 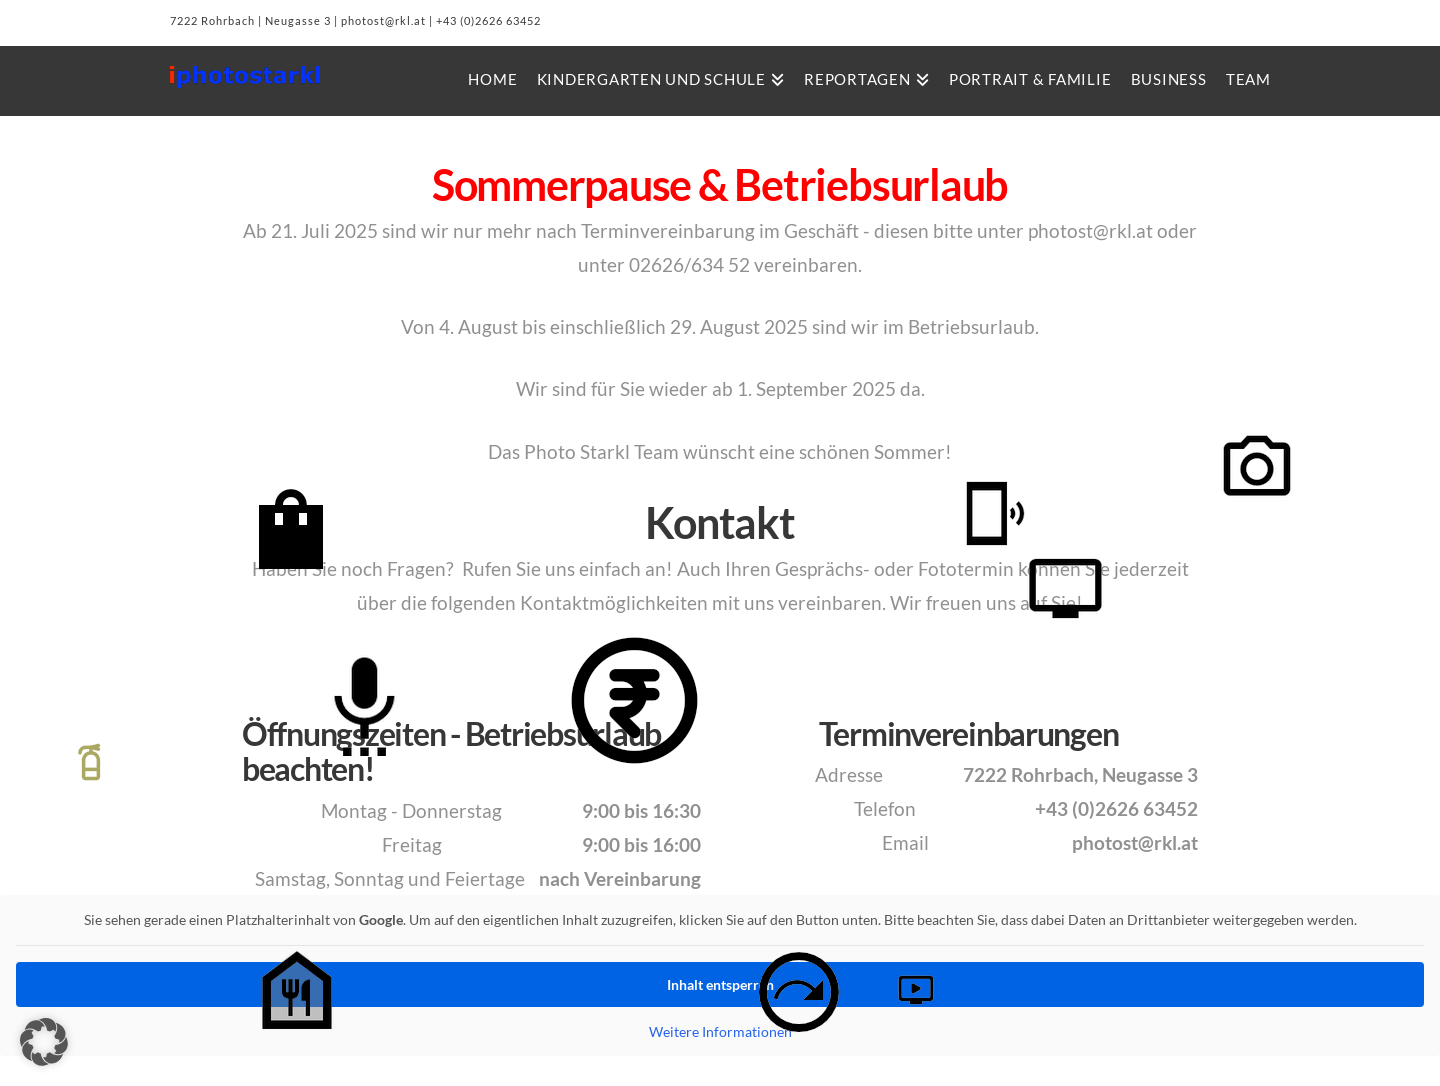 What do you see at coordinates (916, 990) in the screenshot?
I see `access video on demand or streaming content` at bounding box center [916, 990].